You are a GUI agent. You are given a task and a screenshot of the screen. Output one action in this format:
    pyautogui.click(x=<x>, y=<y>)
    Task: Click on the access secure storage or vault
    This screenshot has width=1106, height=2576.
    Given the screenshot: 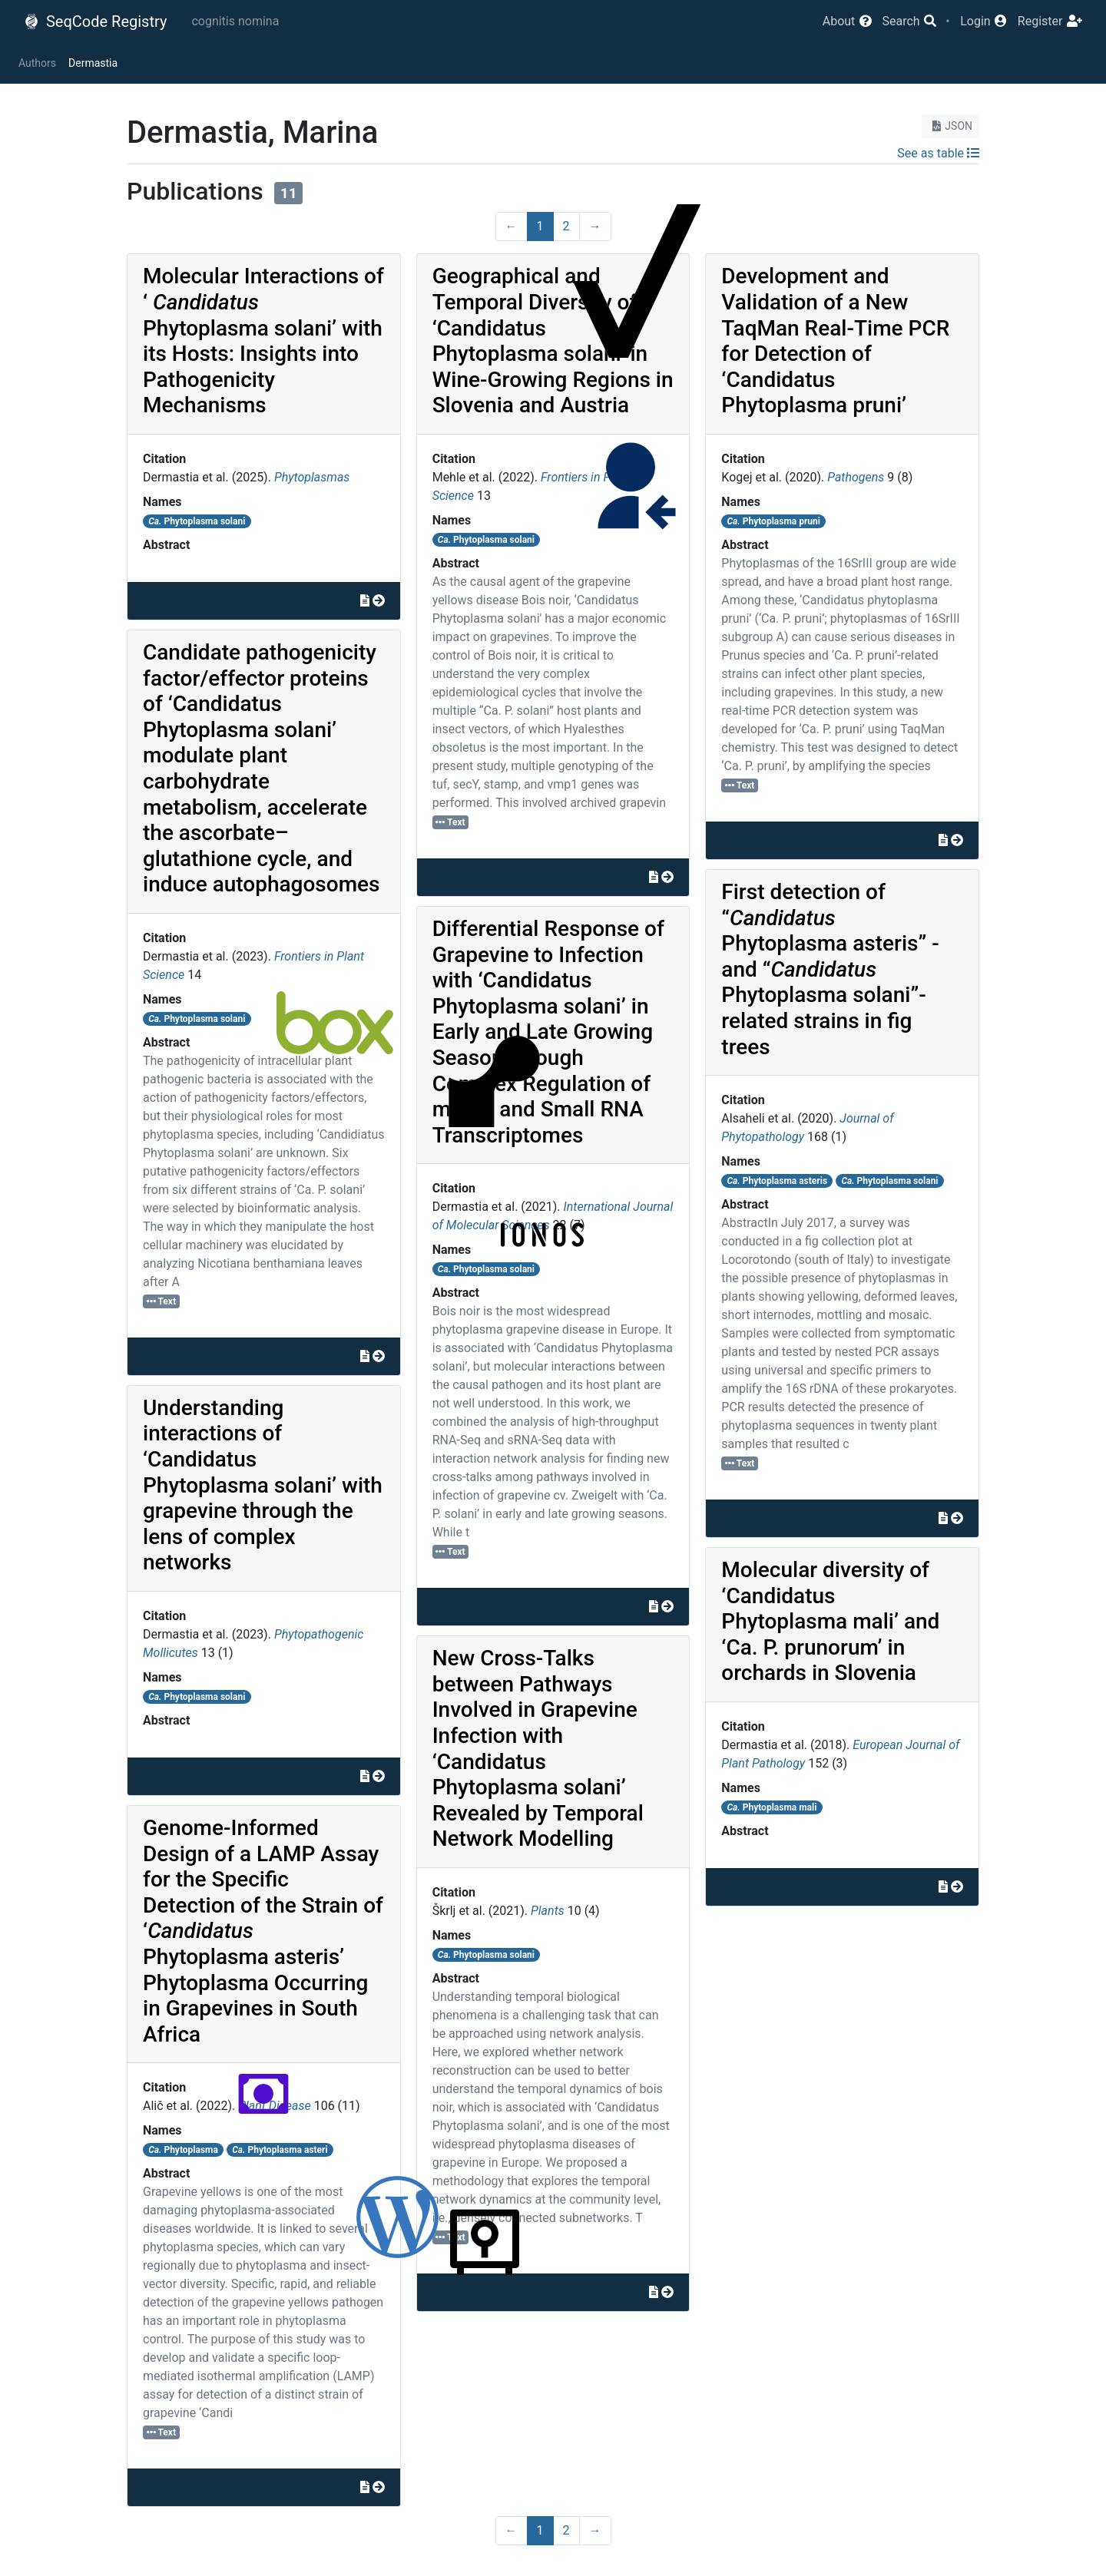 What is the action you would take?
    pyautogui.click(x=485, y=2240)
    